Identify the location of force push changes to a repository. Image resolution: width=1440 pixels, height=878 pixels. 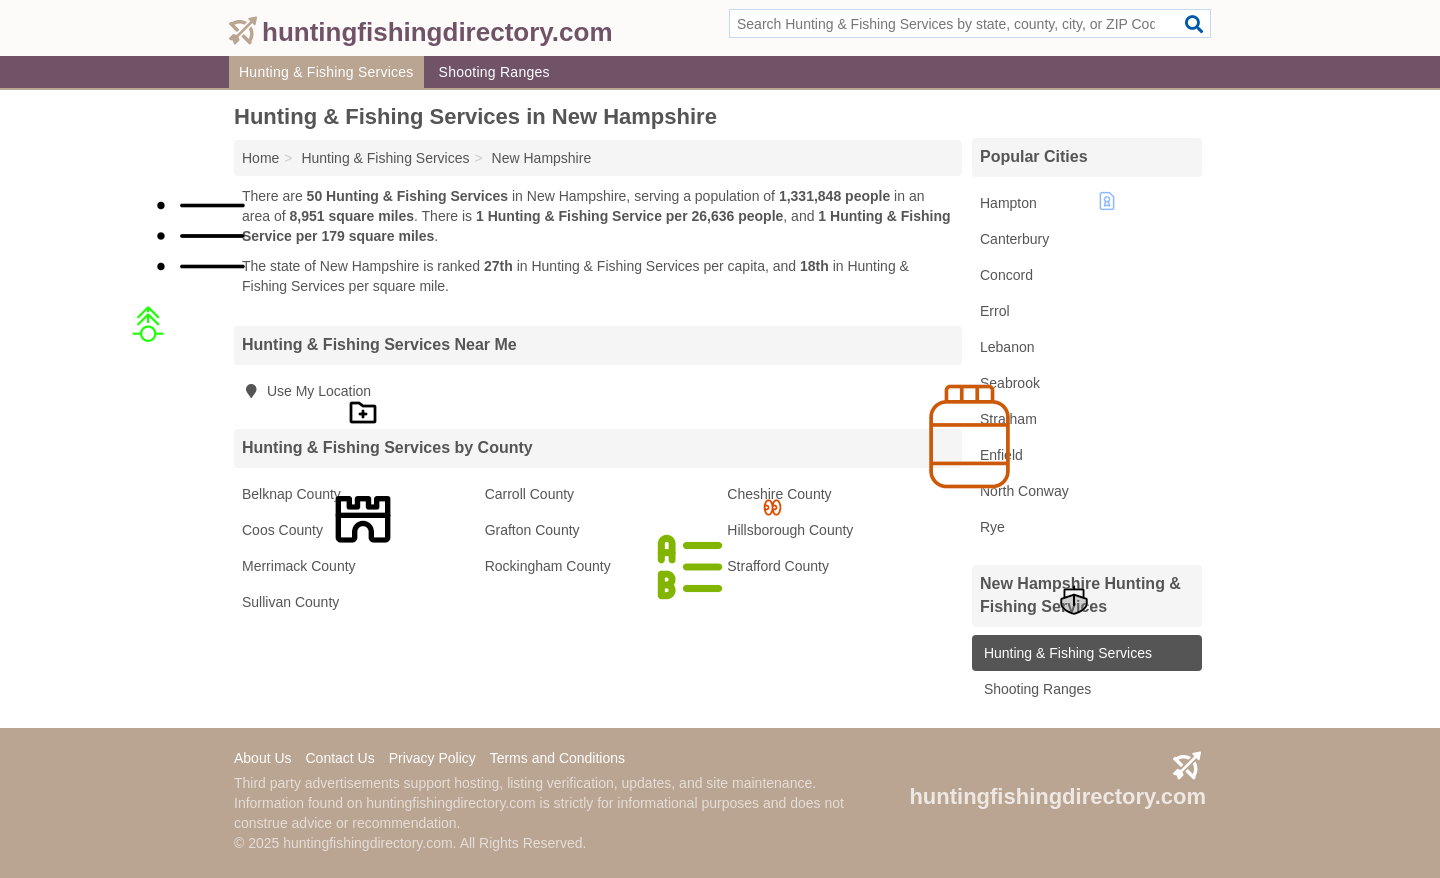
(147, 323).